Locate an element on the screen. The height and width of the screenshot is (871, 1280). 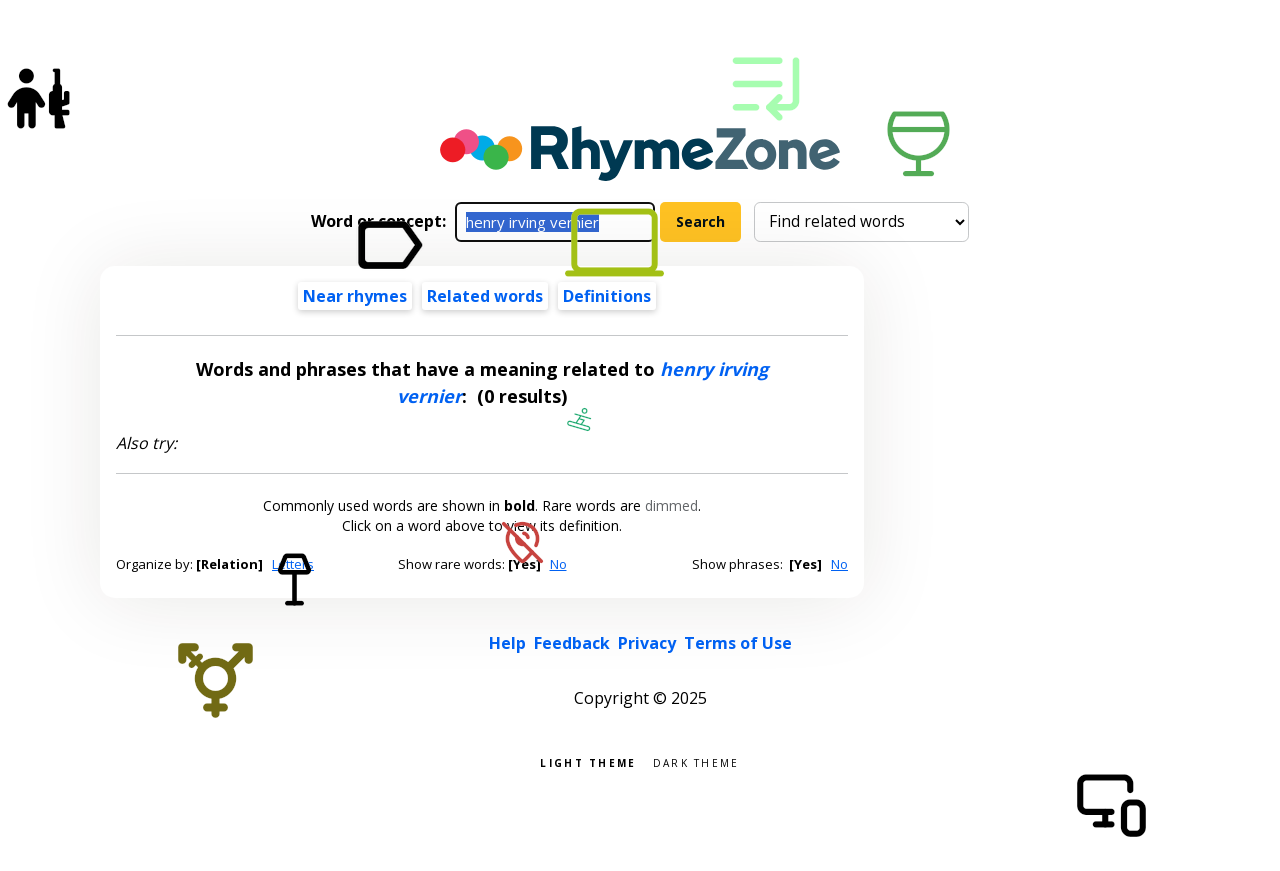
switch between desktop and mobile view is located at coordinates (1111, 802).